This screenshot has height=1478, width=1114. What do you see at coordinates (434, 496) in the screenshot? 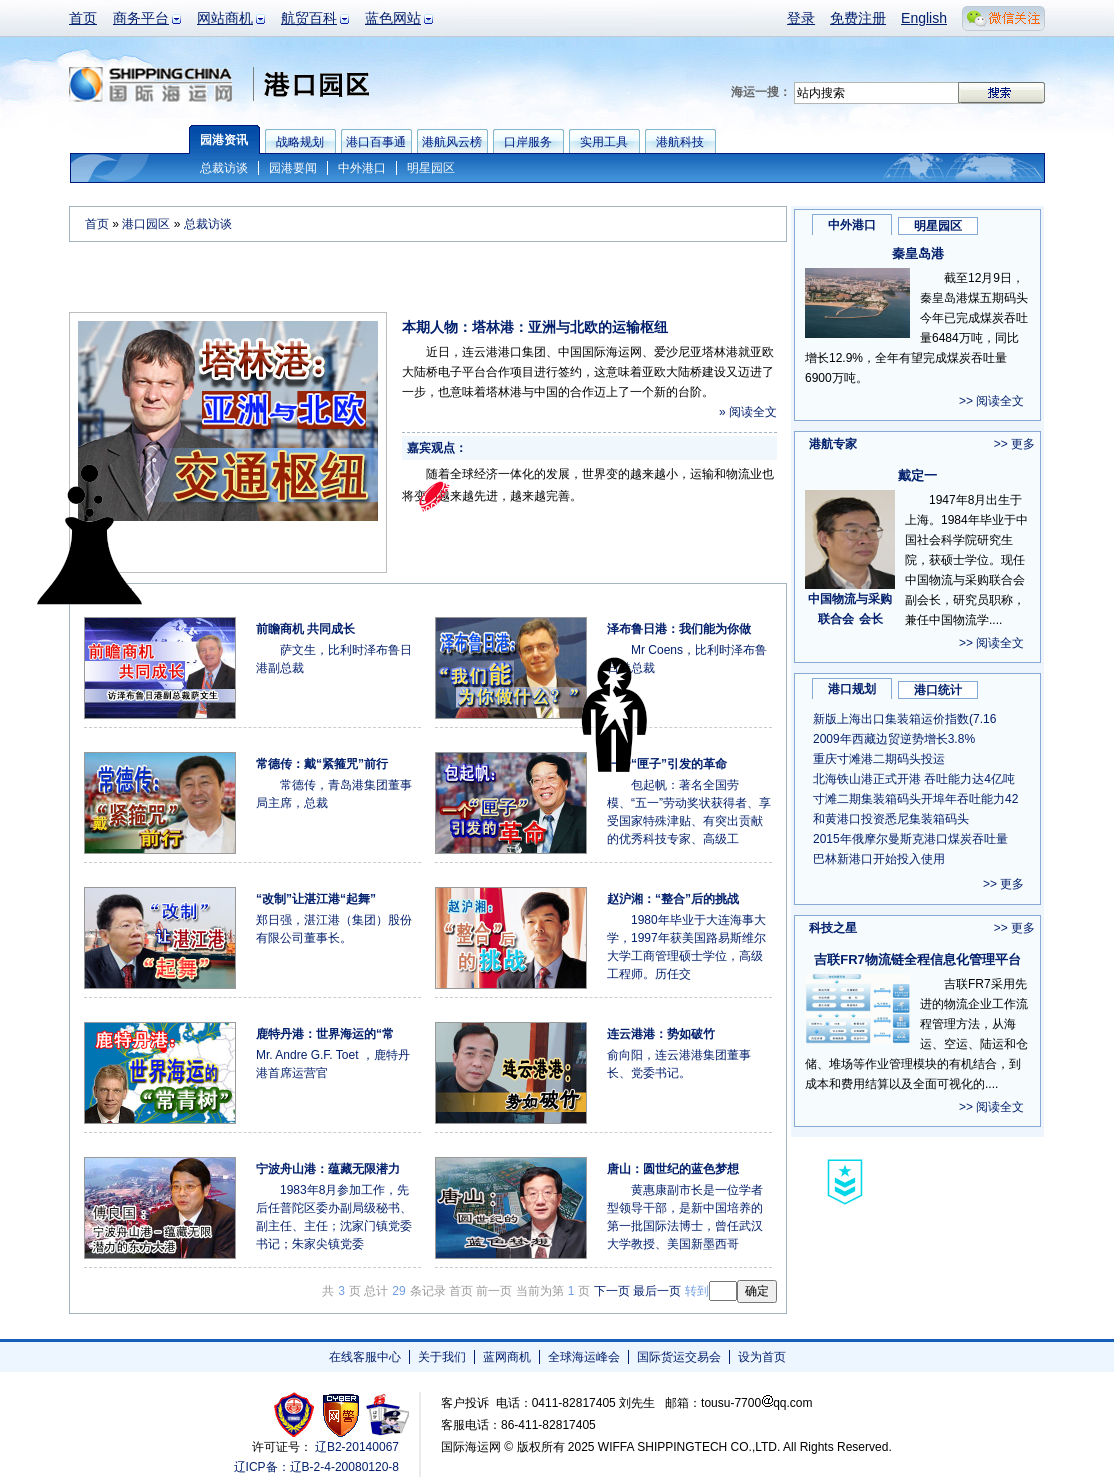
I see `bottle cap collectible item in a game inventory` at bounding box center [434, 496].